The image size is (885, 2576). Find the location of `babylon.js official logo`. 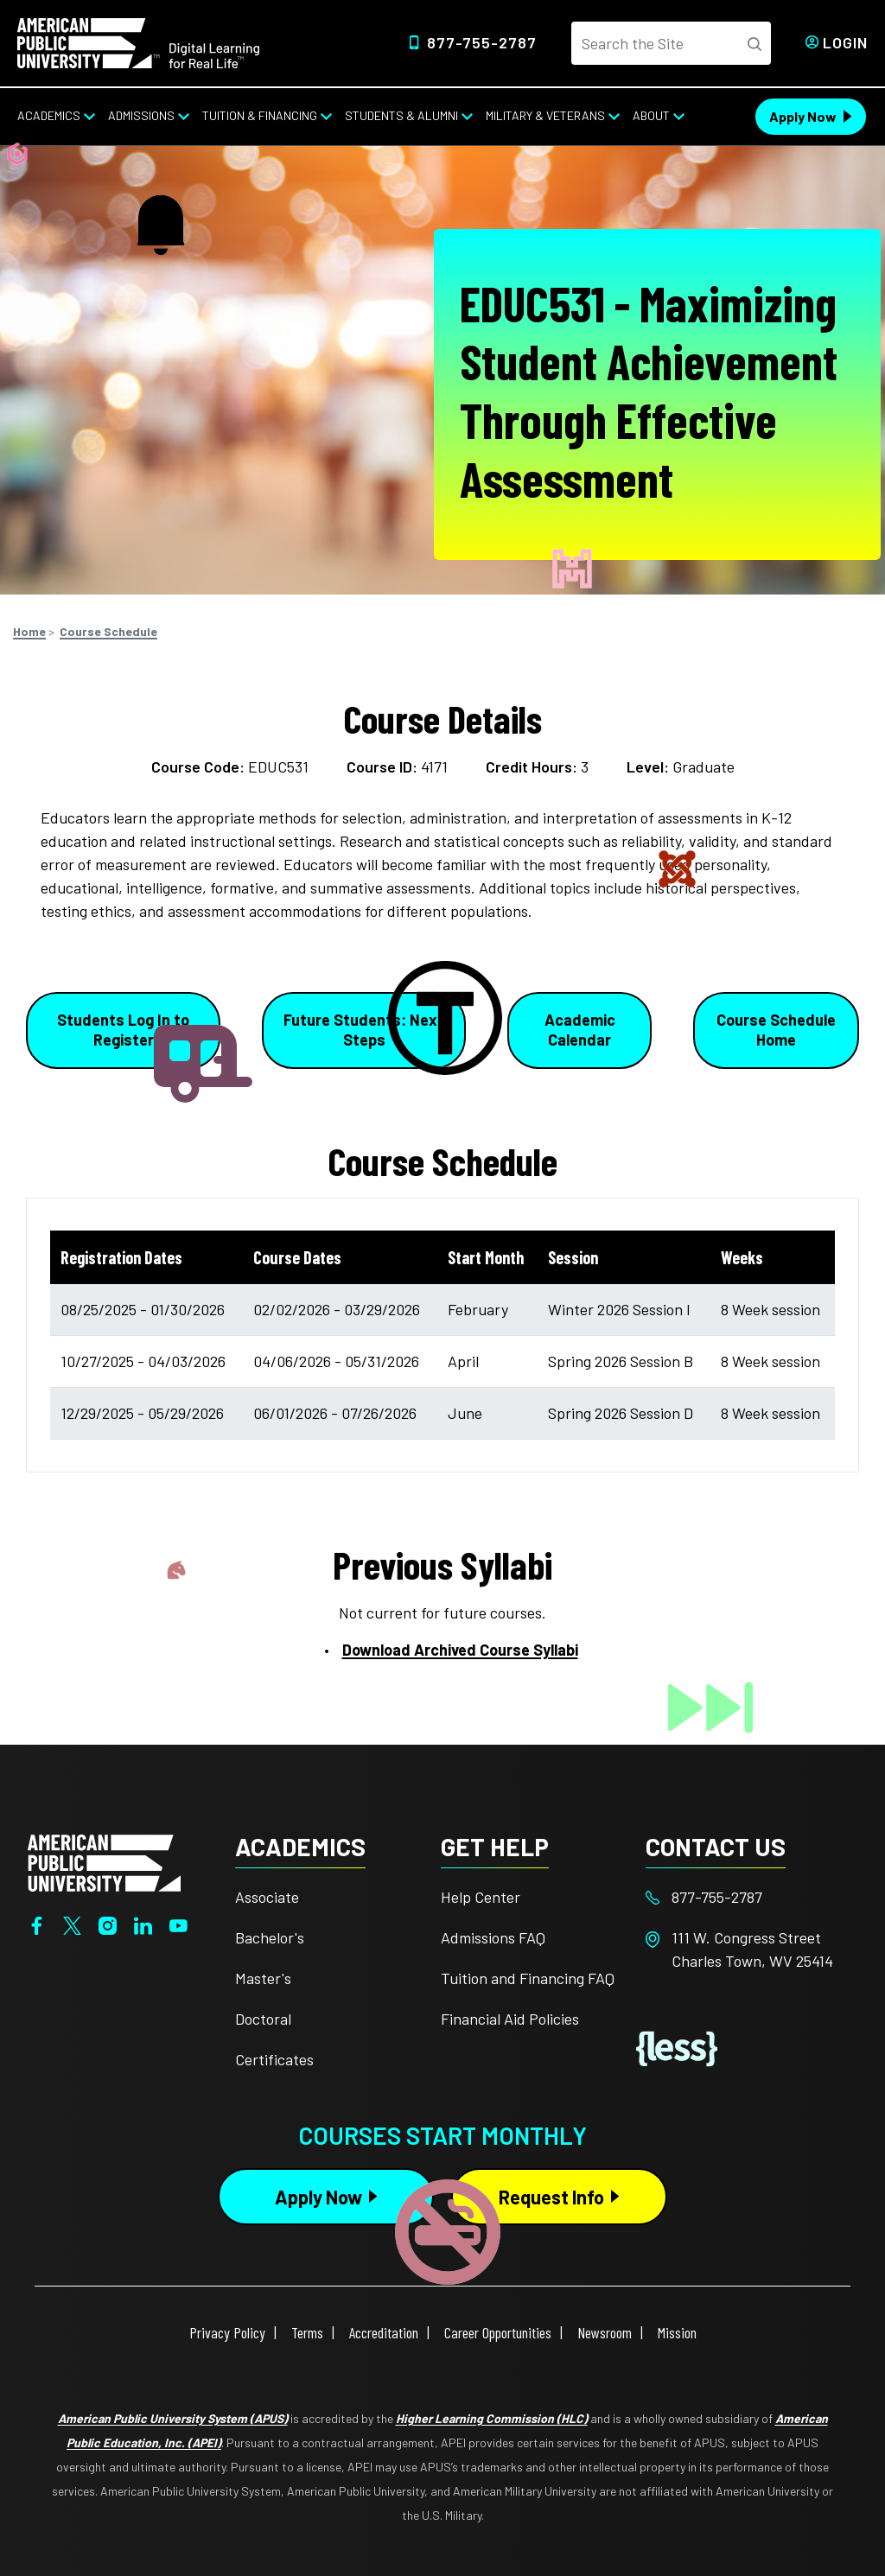

babylon.js official logo is located at coordinates (17, 154).